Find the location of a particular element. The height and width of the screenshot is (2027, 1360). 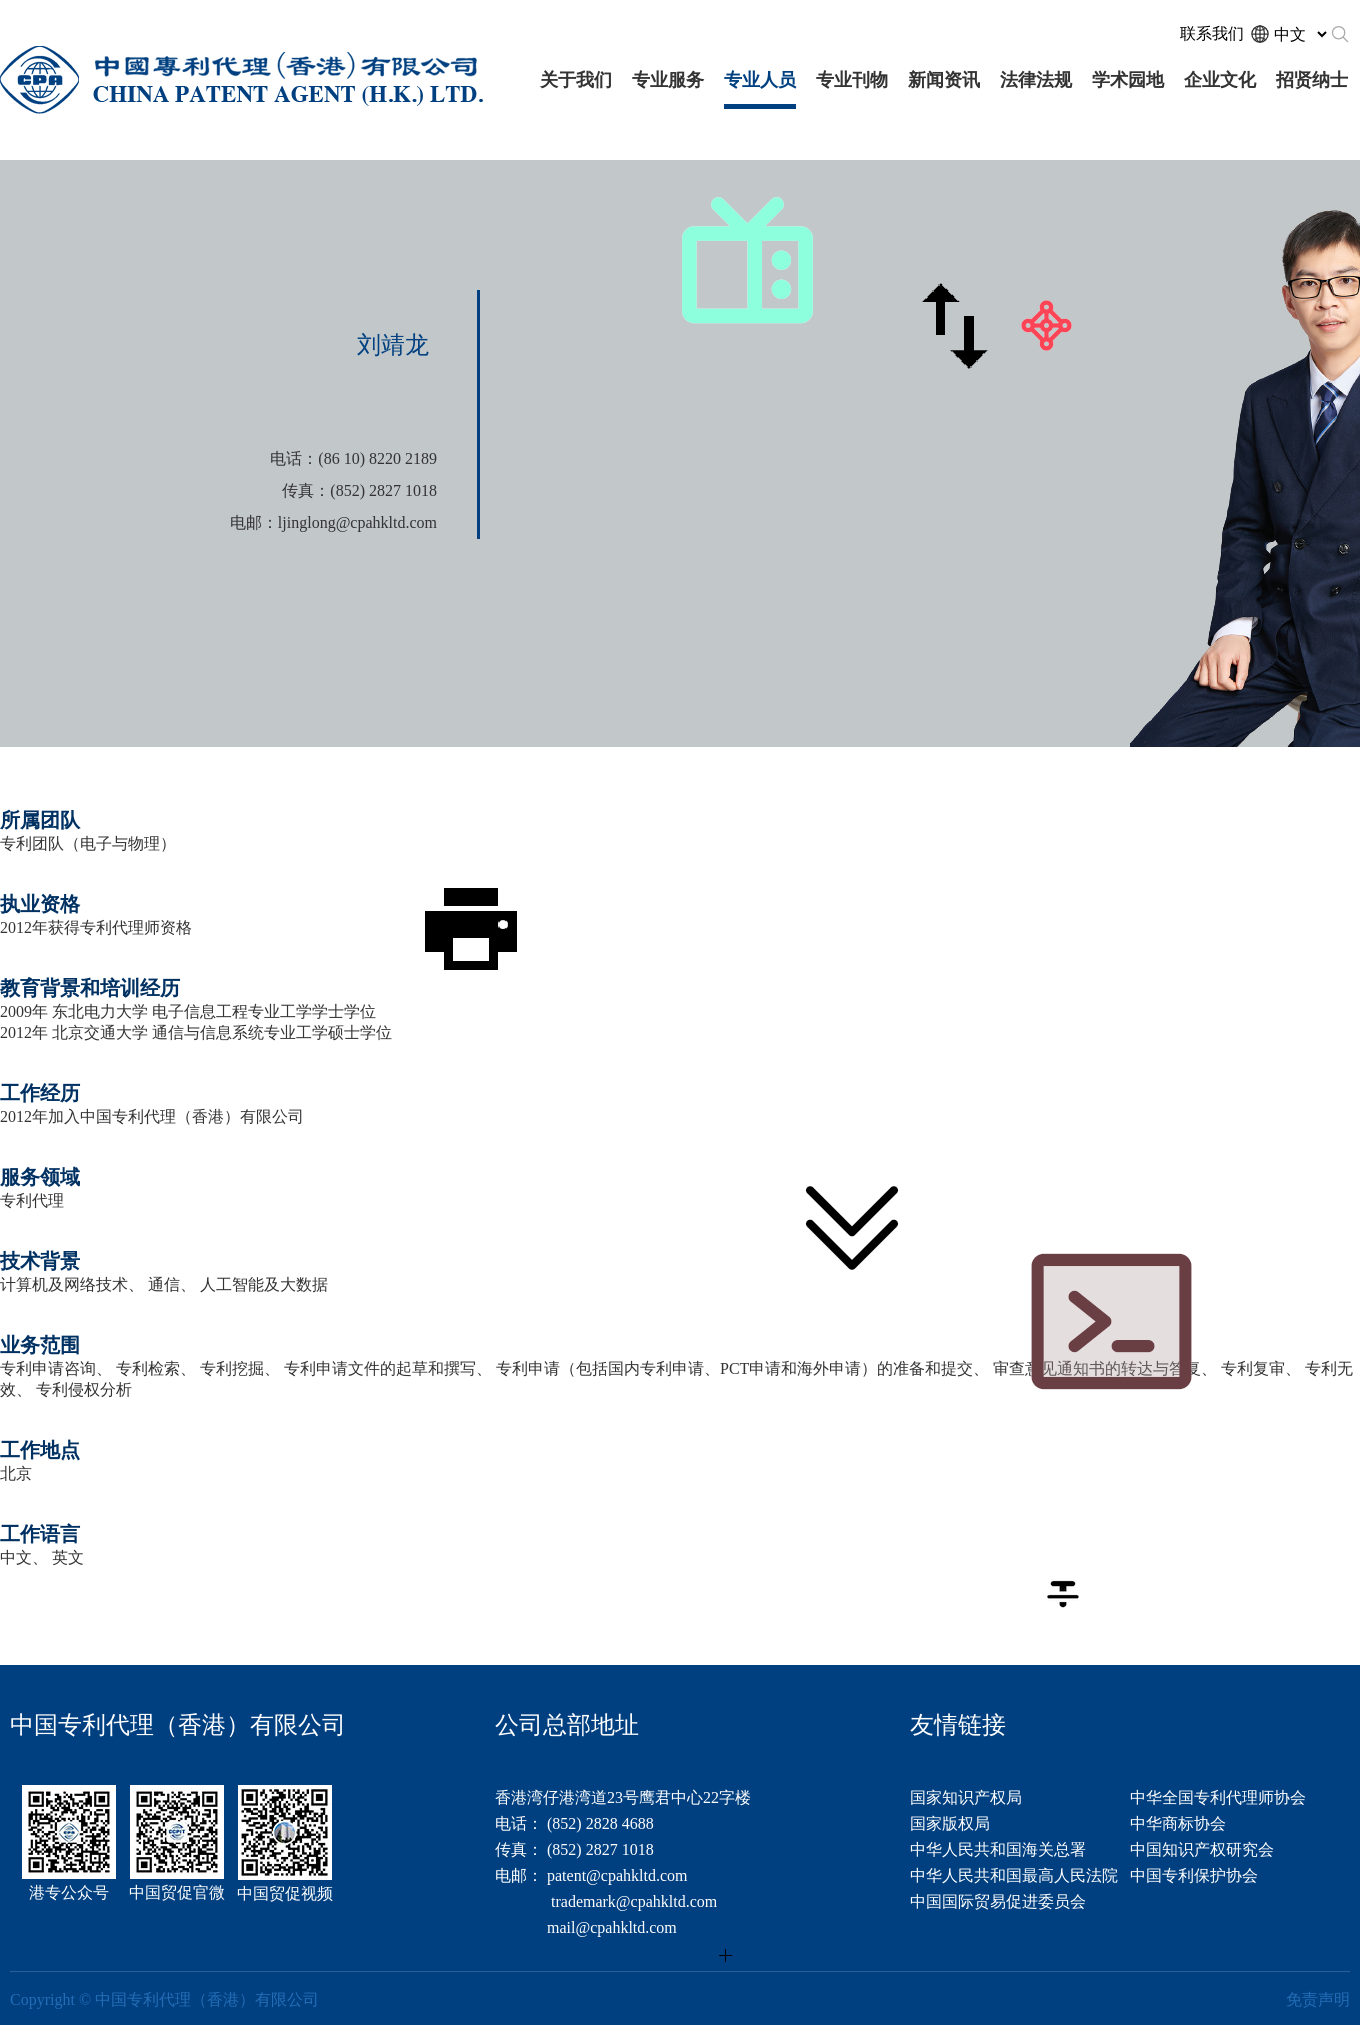

add a new item is located at coordinates (725, 1955).